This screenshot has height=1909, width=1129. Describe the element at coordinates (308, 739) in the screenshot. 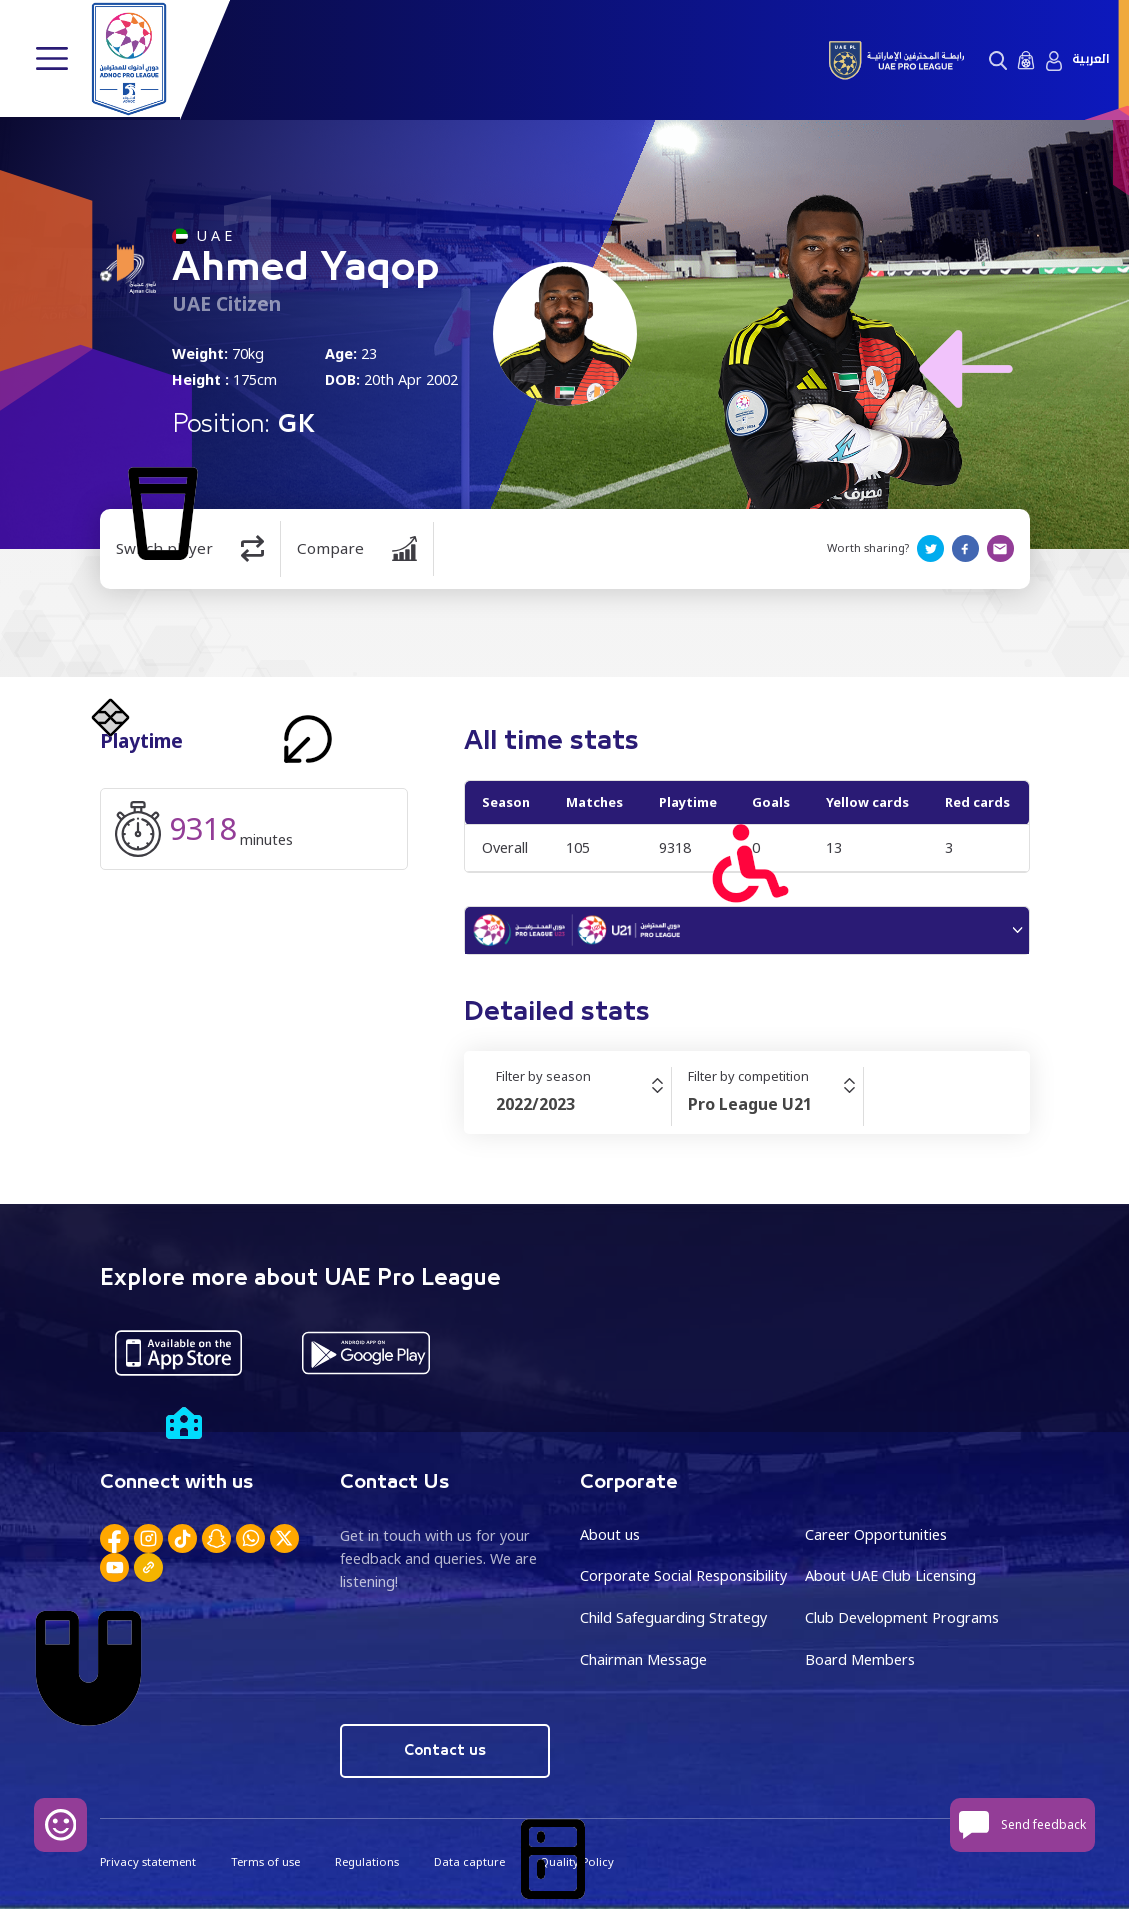

I see `export or download content to the bottom-left` at that location.